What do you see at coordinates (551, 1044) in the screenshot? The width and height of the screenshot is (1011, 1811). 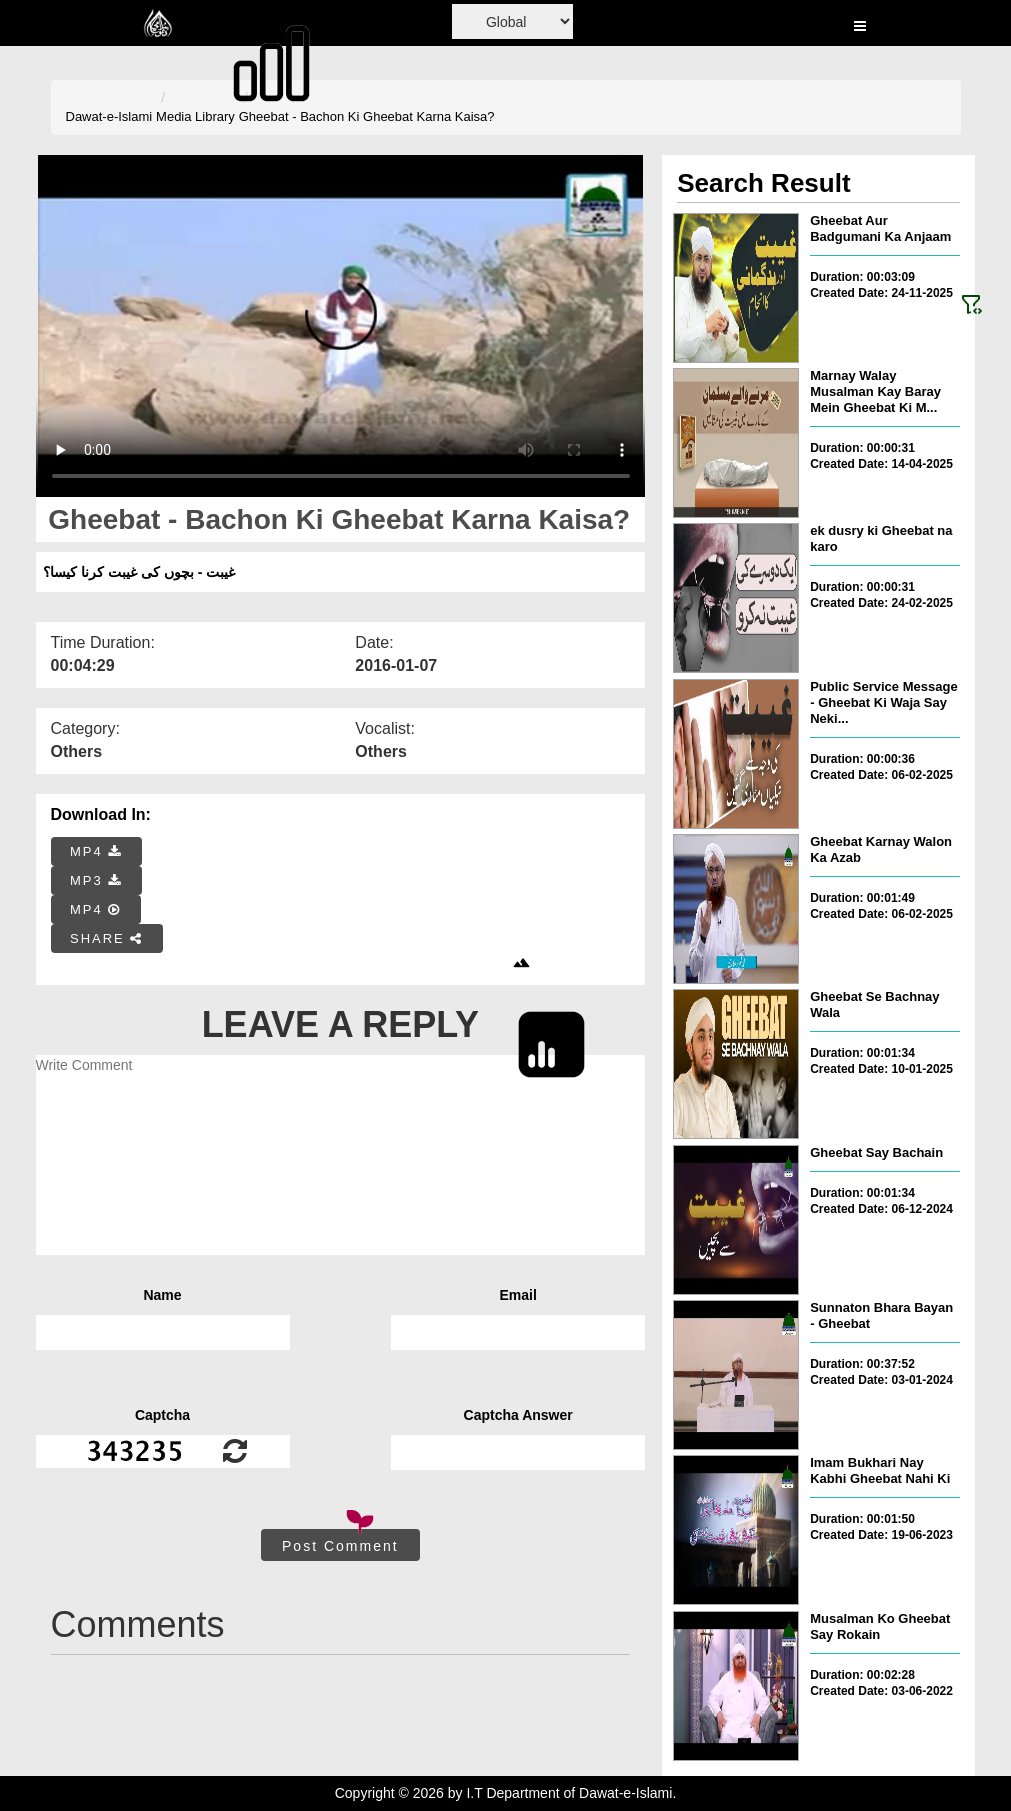 I see `align content to bottom-left corner` at bounding box center [551, 1044].